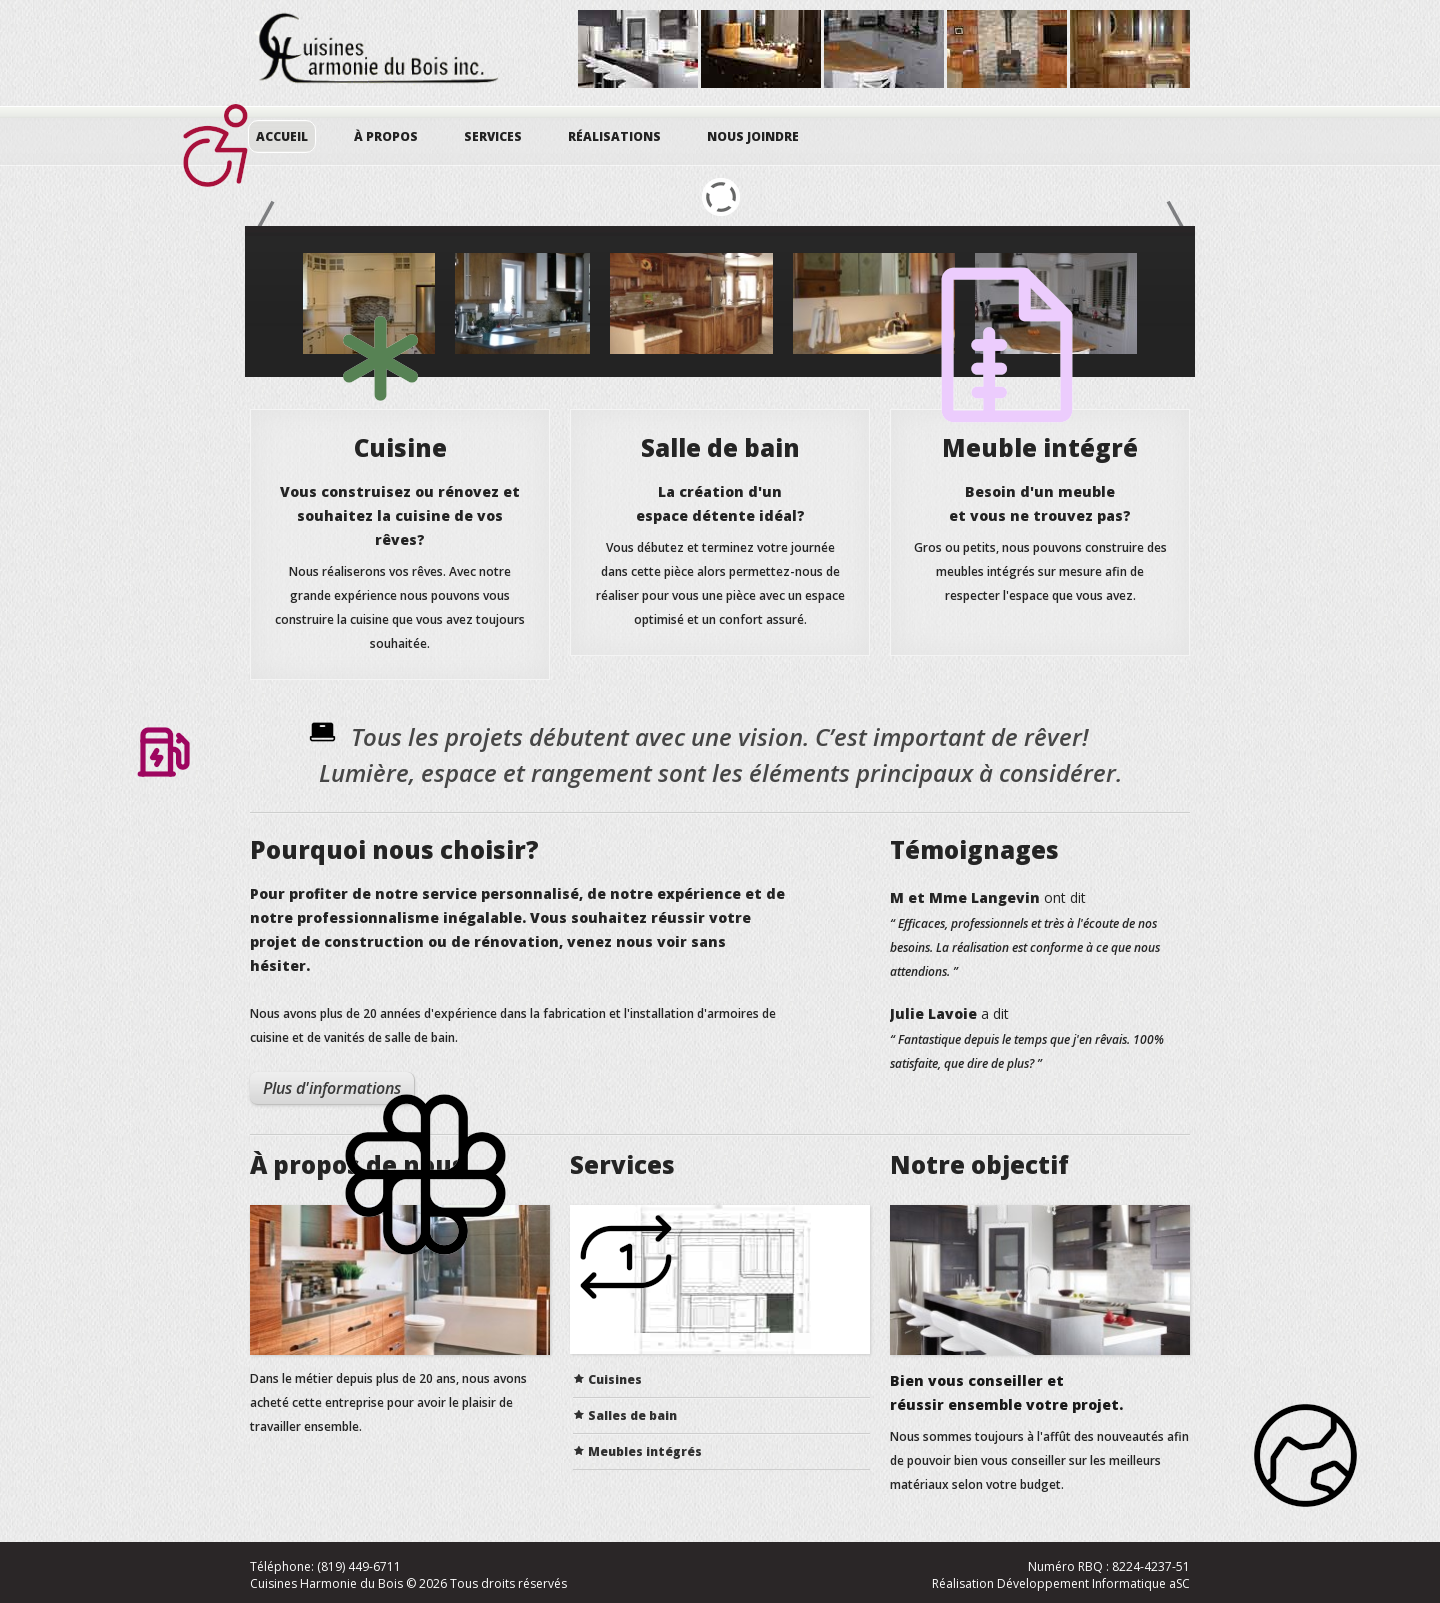 This screenshot has height=1603, width=1440. I want to click on repeat current track once, so click(626, 1257).